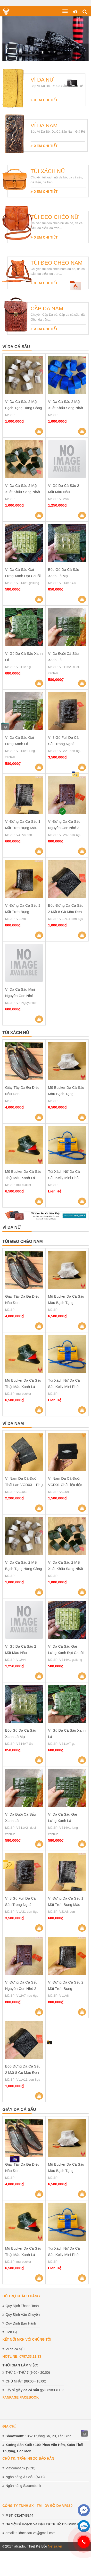 This screenshot has width=91, height=2576. I want to click on open your Dropbox synced folder, so click(5, 726).